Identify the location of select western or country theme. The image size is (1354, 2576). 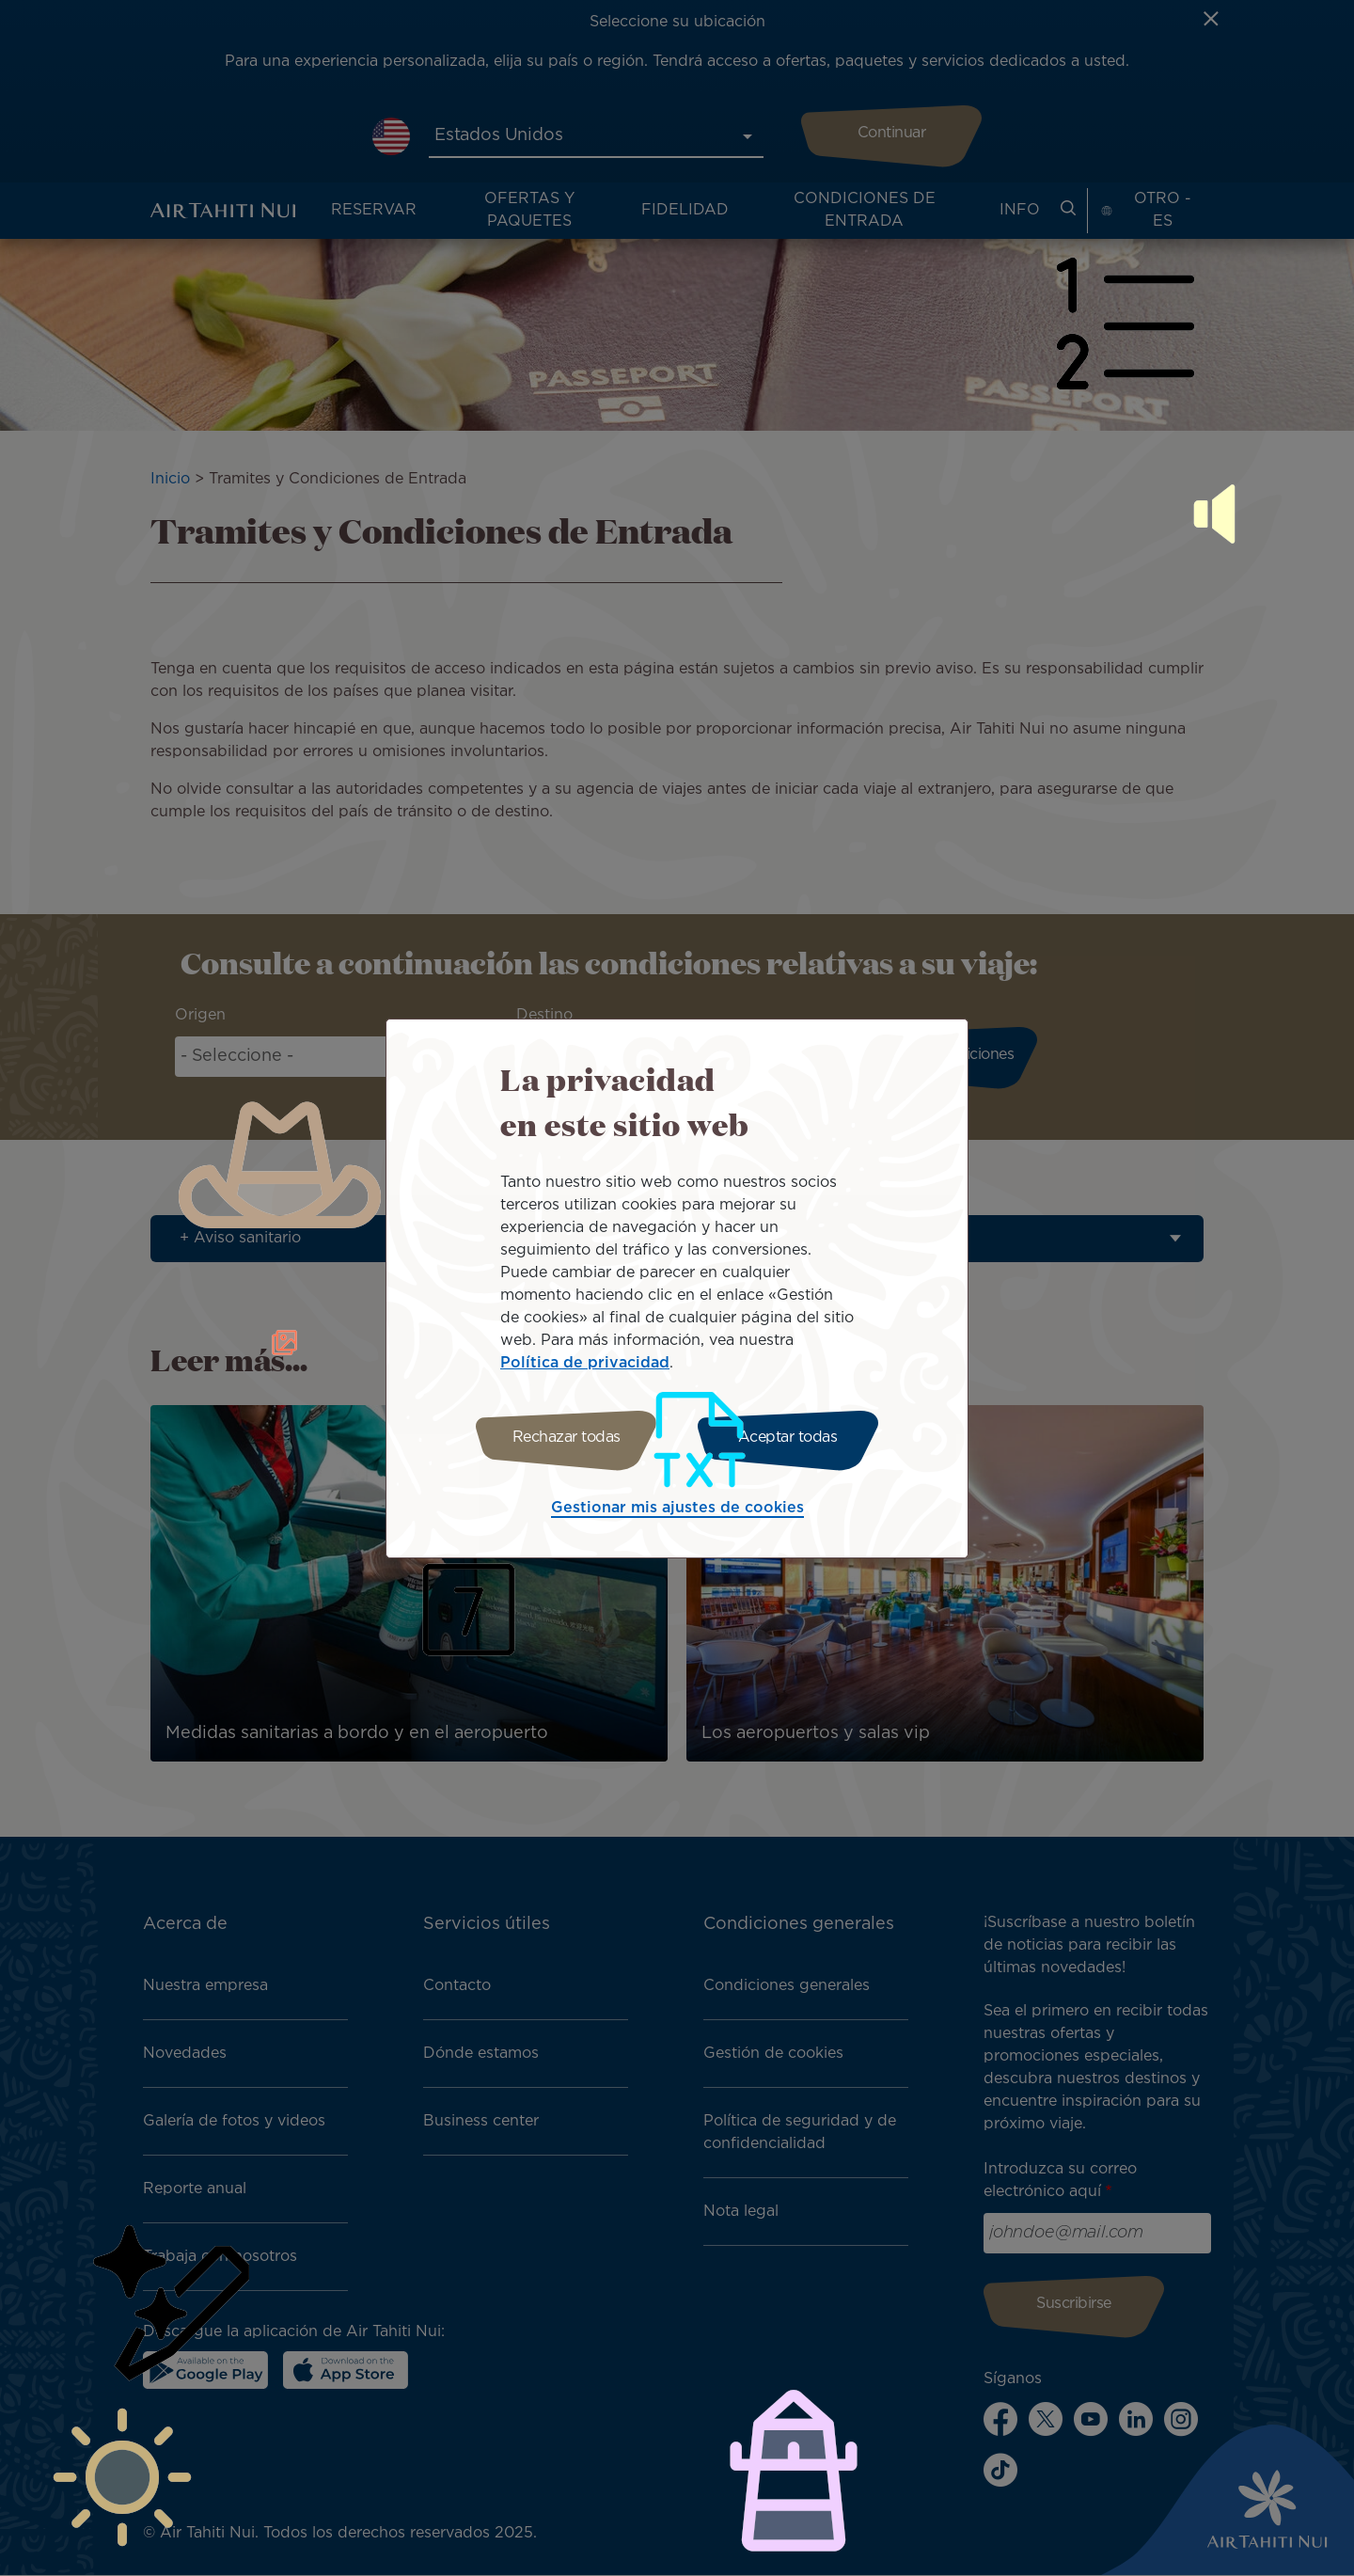
(279, 1171).